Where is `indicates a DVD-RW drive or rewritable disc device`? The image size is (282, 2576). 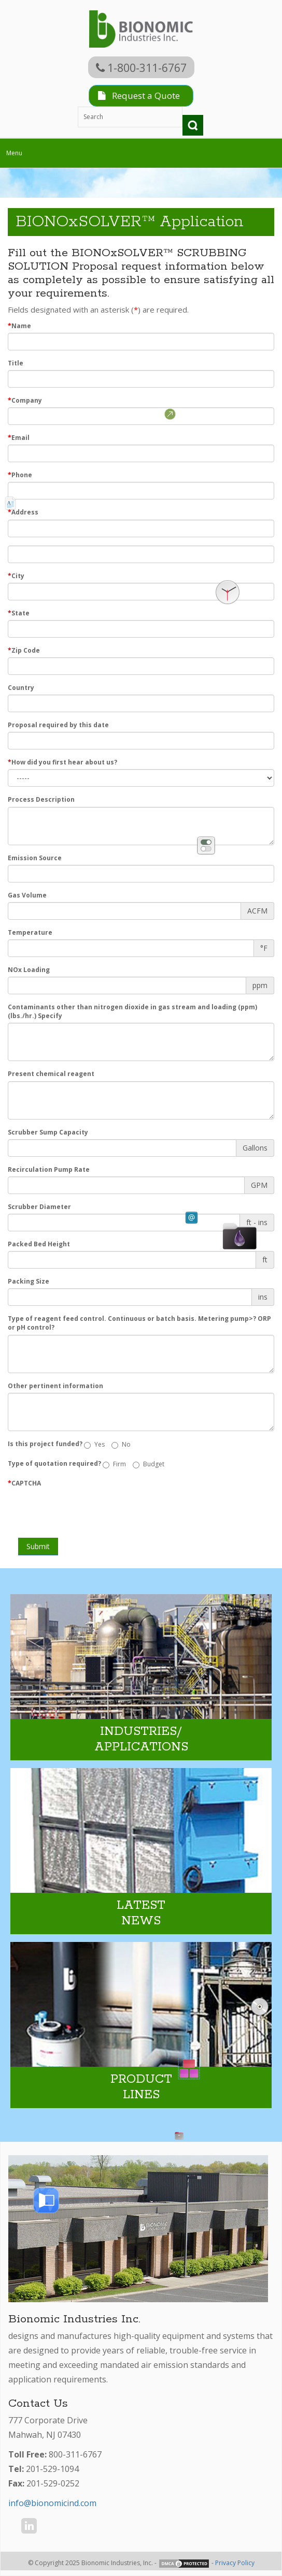 indicates a DVD-RW drive or rewritable disc device is located at coordinates (260, 2007).